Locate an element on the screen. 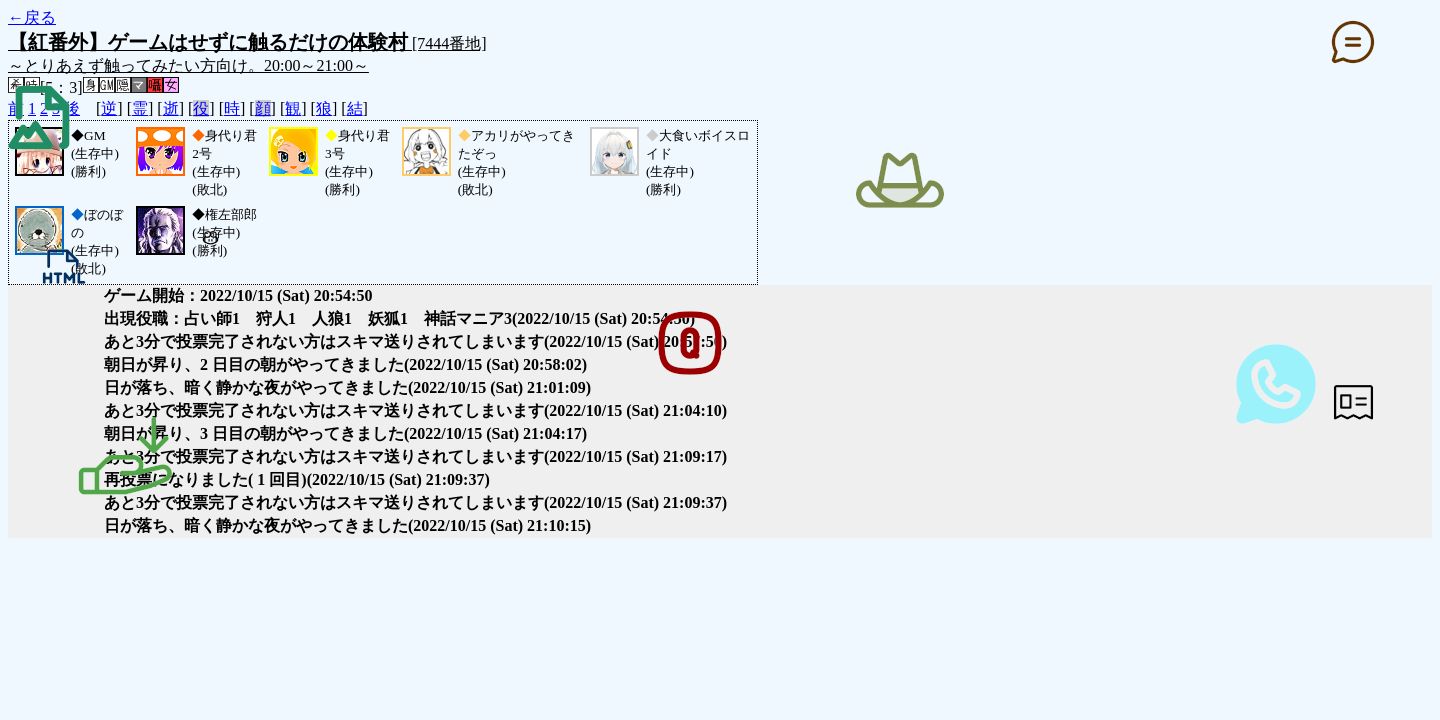 Image resolution: width=1440 pixels, height=720 pixels. open chat or messaging is located at coordinates (1353, 42).